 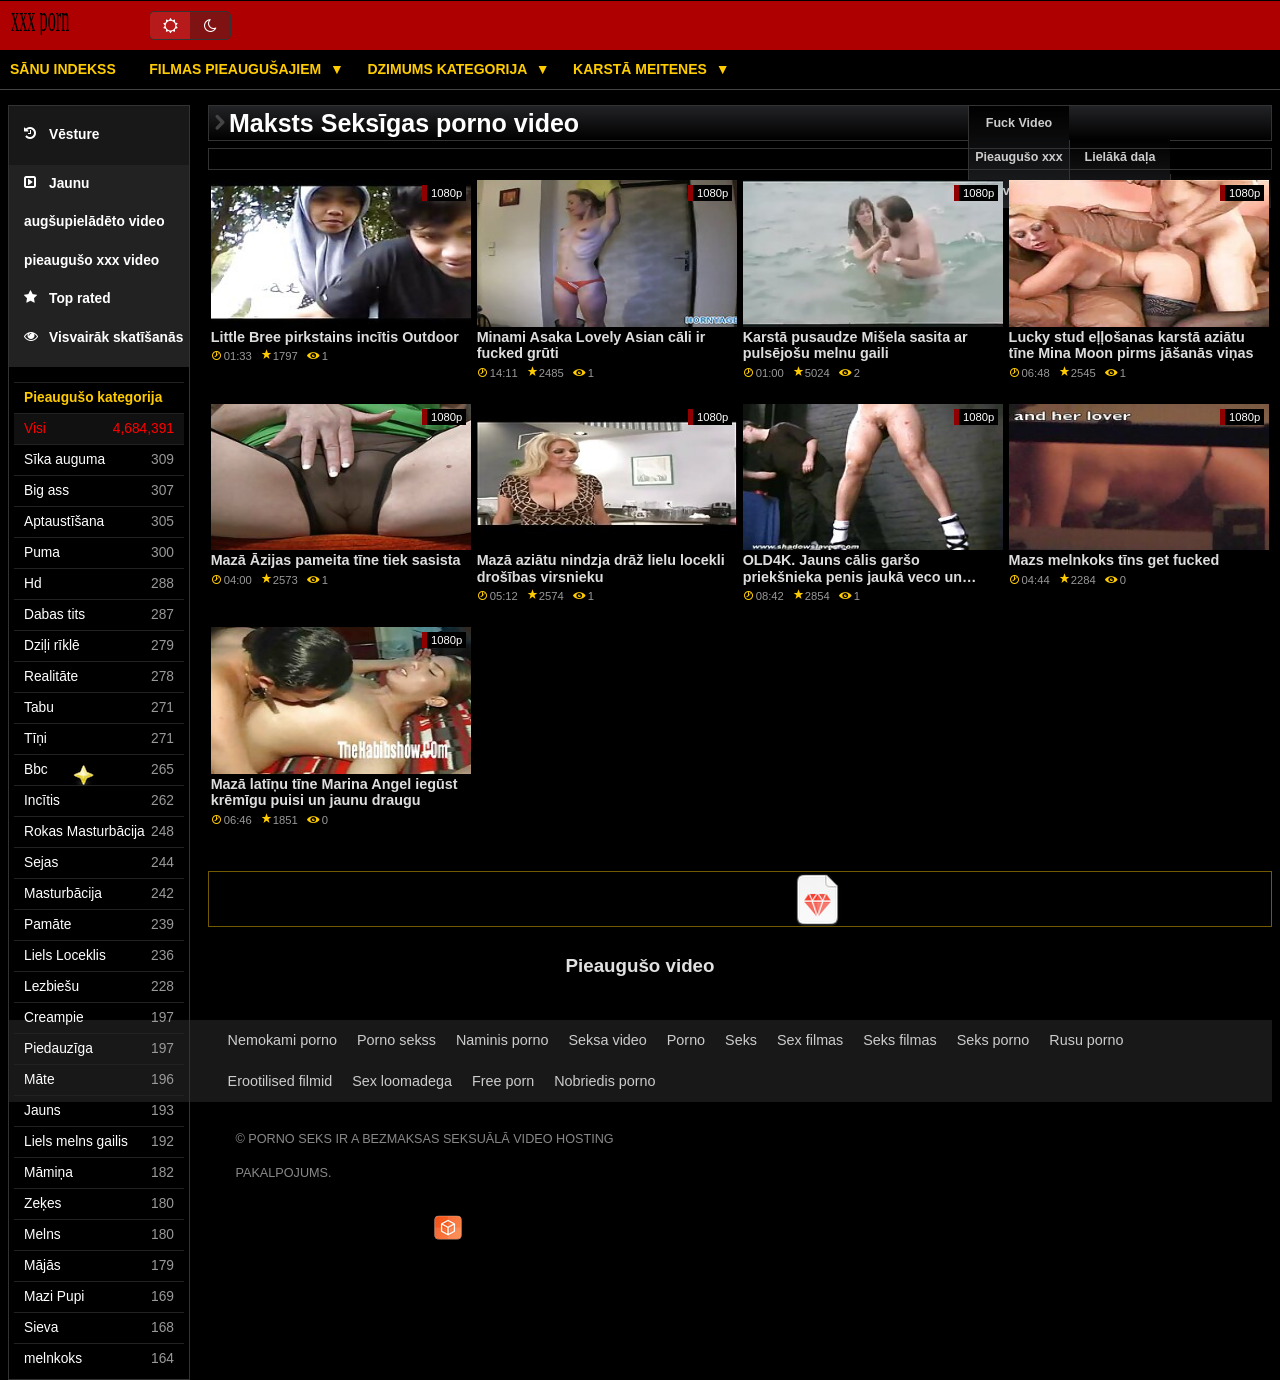 What do you see at coordinates (448, 1227) in the screenshot?
I see `open a 3D model file in STL format` at bounding box center [448, 1227].